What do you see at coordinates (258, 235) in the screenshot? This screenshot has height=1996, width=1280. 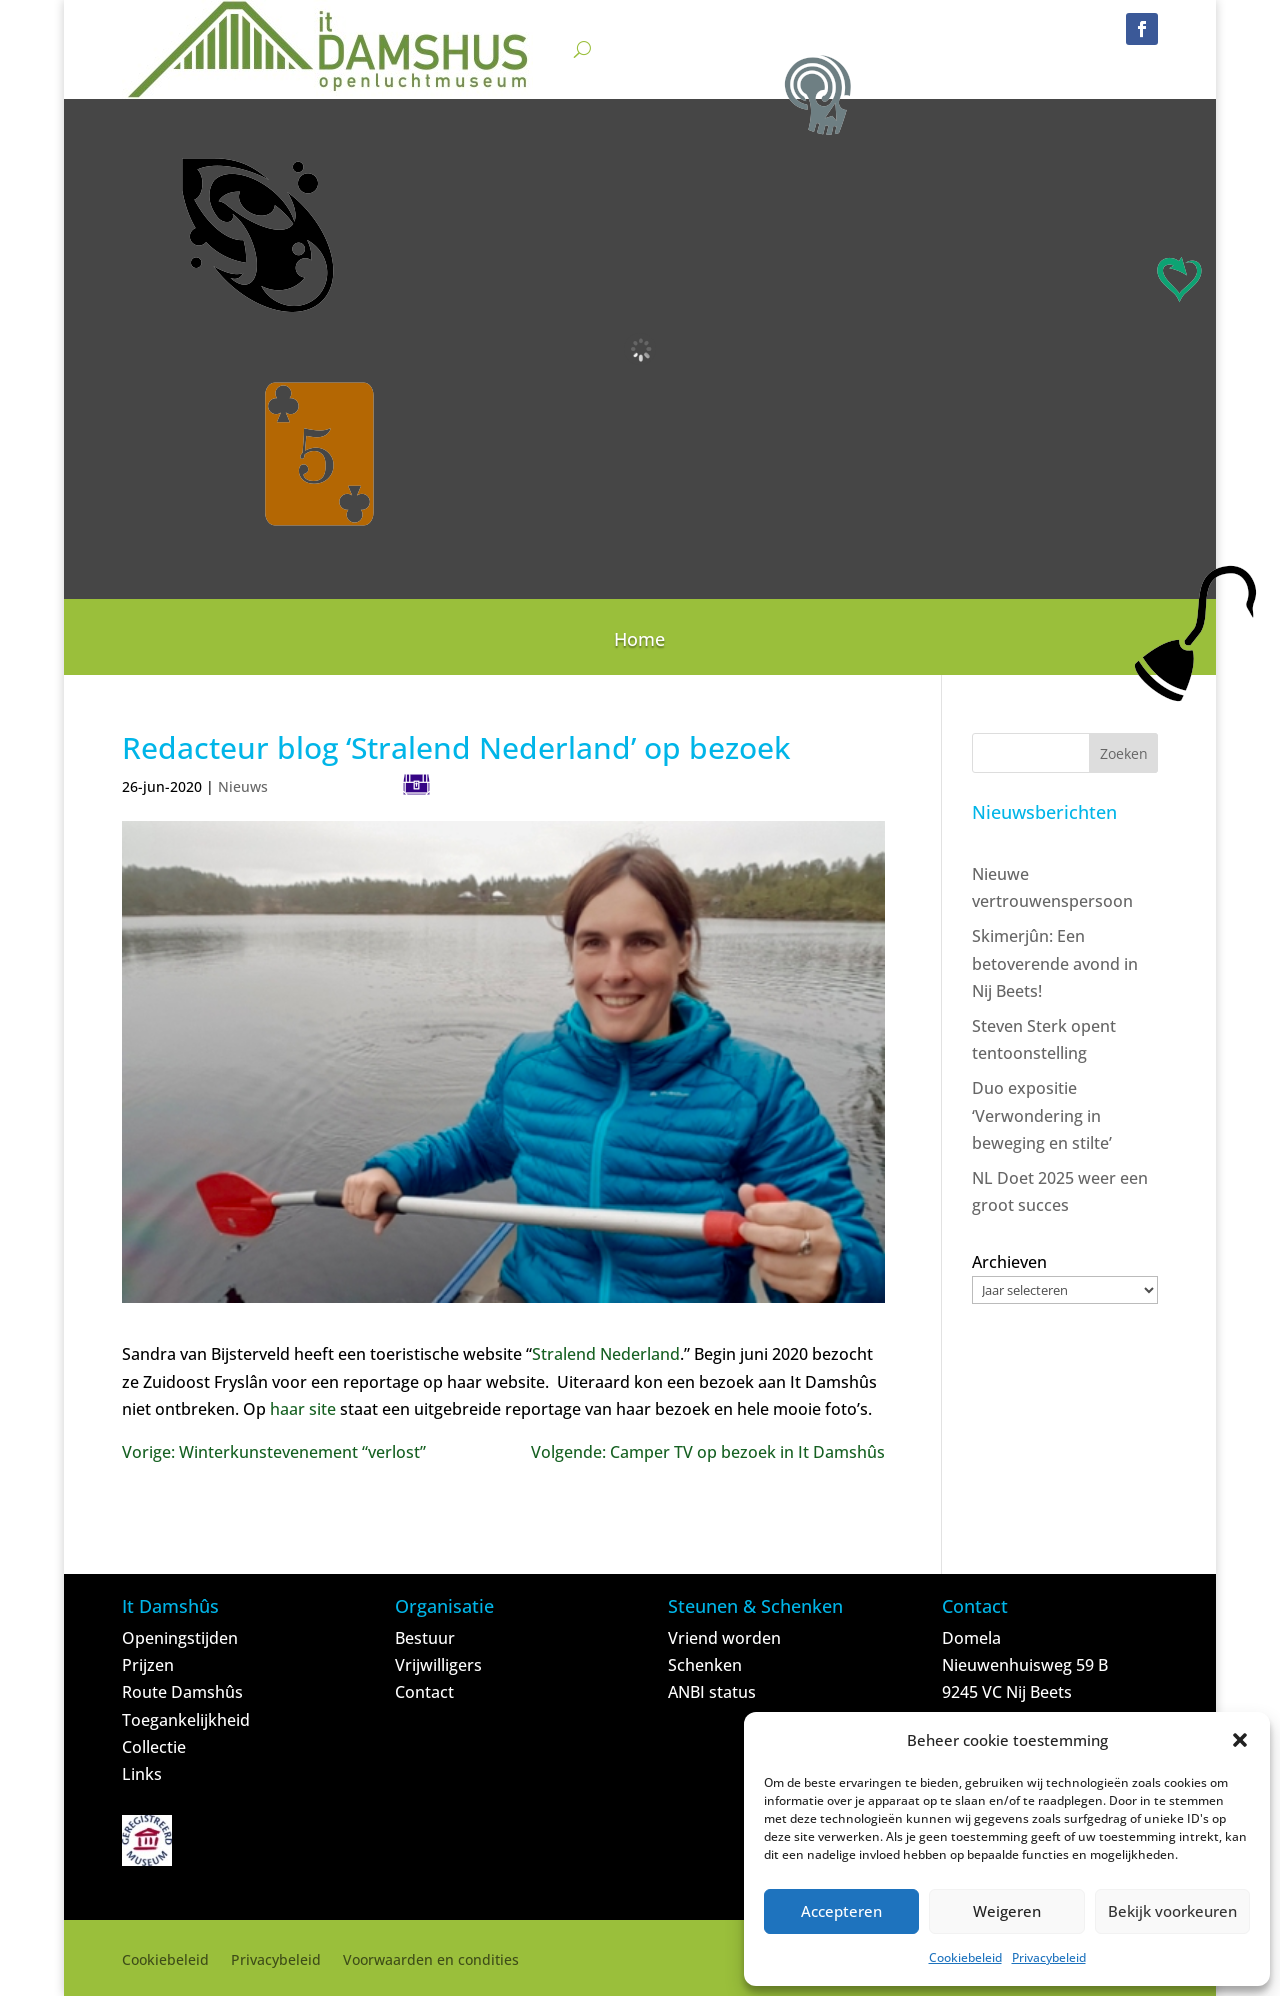 I see `cast a water-based spell or ability` at bounding box center [258, 235].